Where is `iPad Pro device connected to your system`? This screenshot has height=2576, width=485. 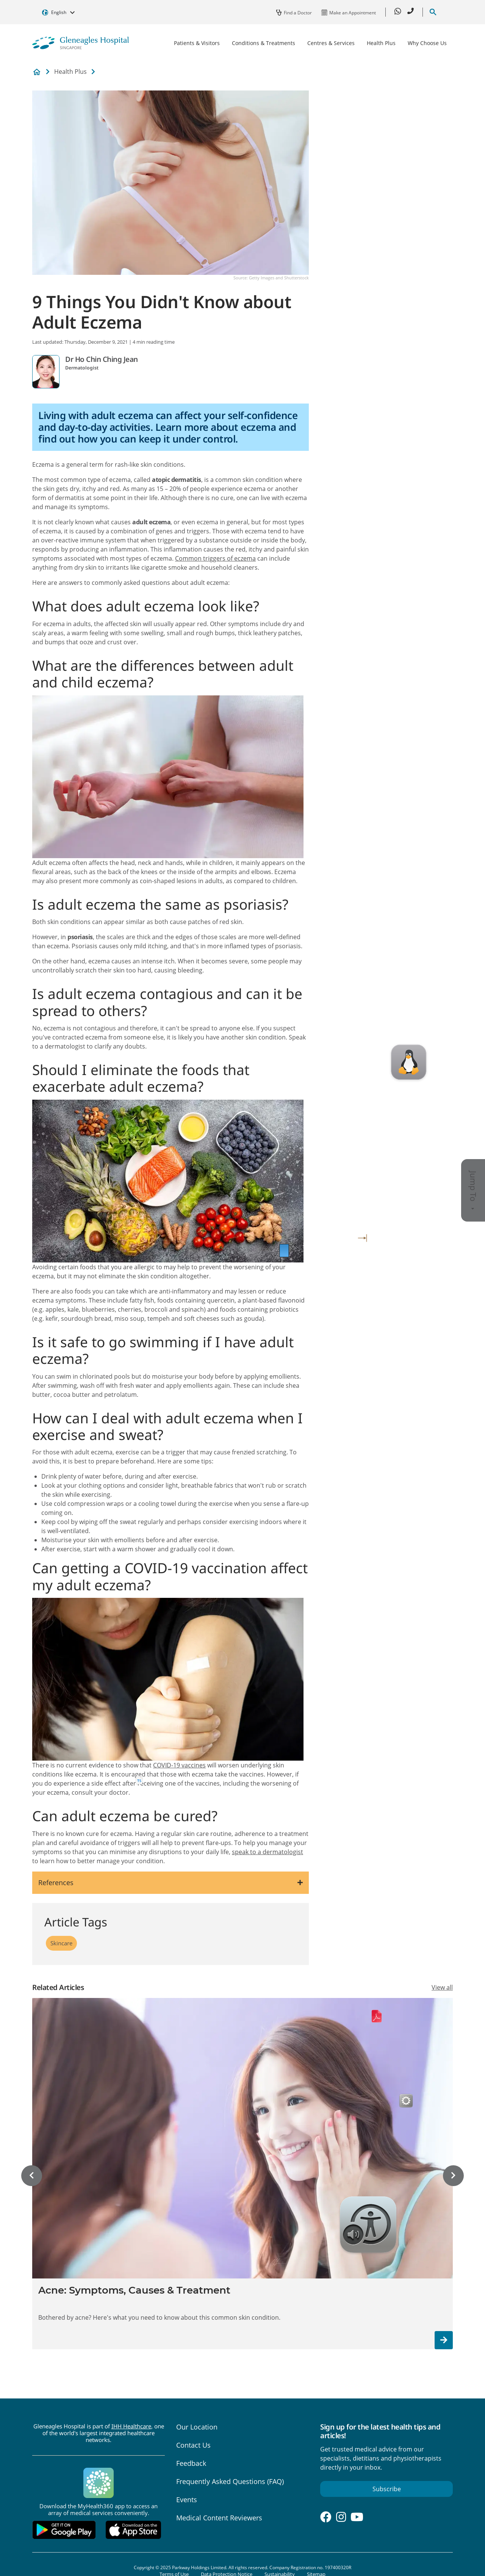
iPad Pro device connected to your system is located at coordinates (284, 1251).